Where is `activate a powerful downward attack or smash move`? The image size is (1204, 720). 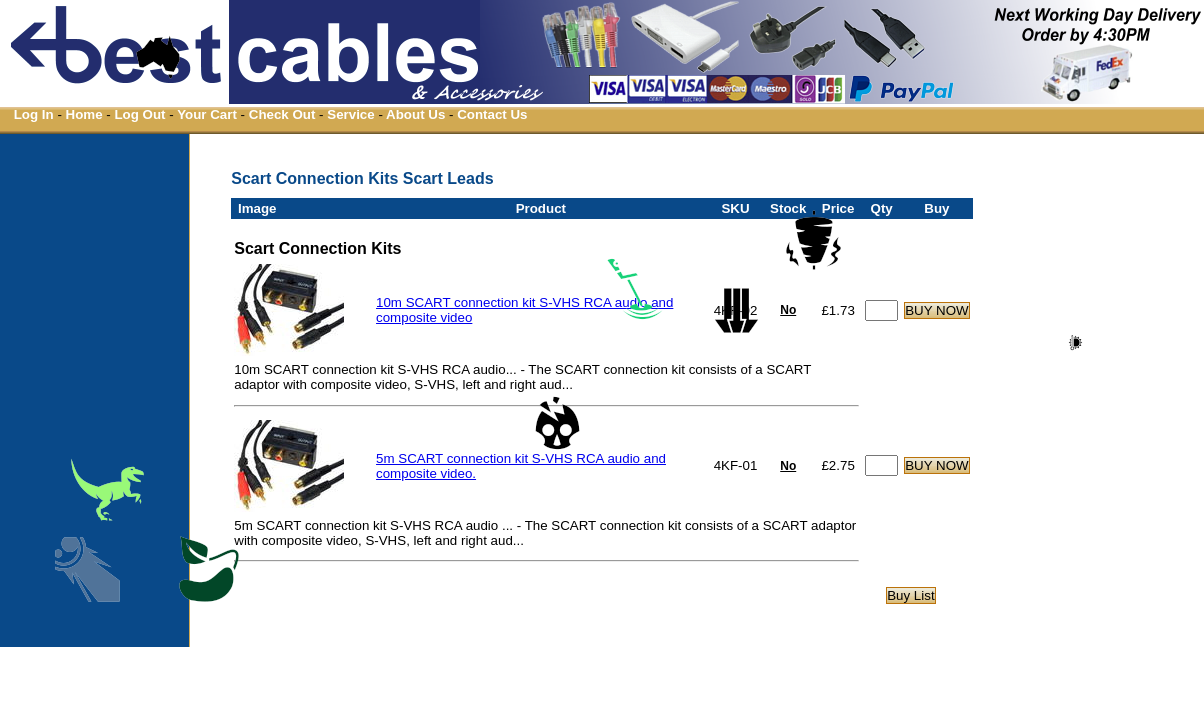
activate a powerful downward attack or smash move is located at coordinates (736, 310).